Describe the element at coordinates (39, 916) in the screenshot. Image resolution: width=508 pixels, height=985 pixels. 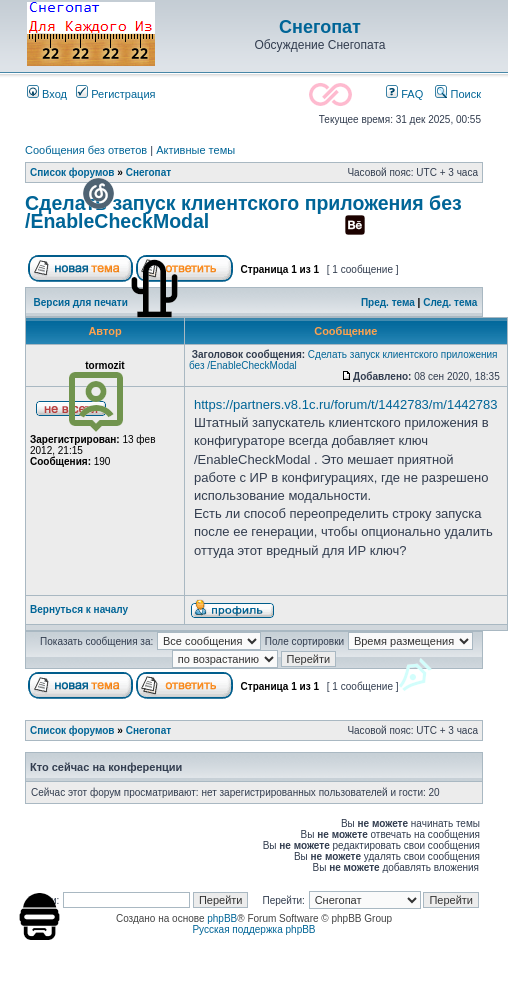
I see `rubocop ruby code linter logo` at that location.